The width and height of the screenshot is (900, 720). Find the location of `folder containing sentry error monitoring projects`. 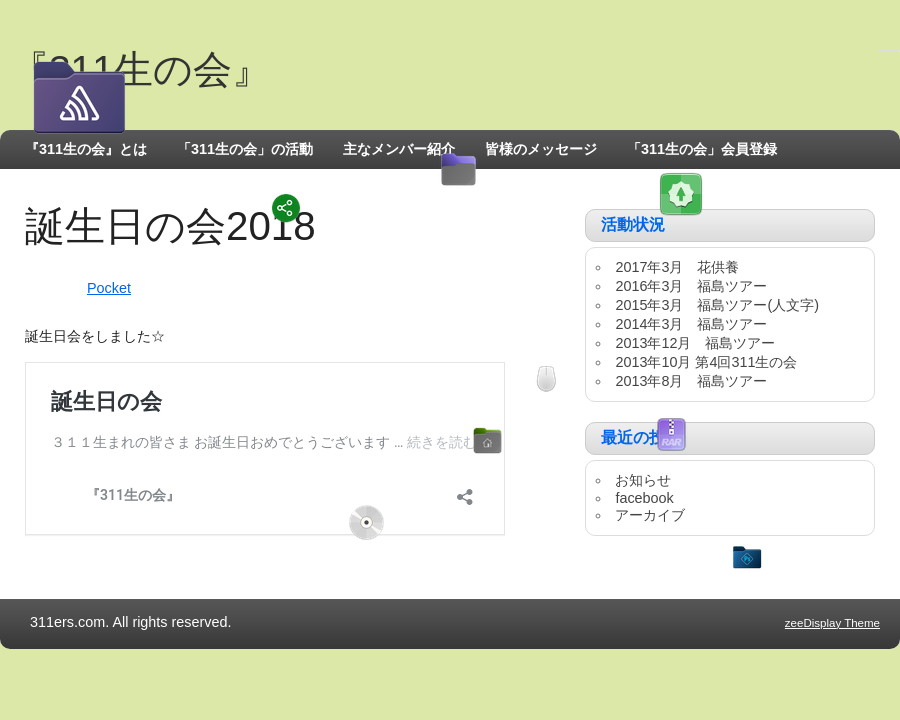

folder containing sentry error monitoring projects is located at coordinates (79, 100).